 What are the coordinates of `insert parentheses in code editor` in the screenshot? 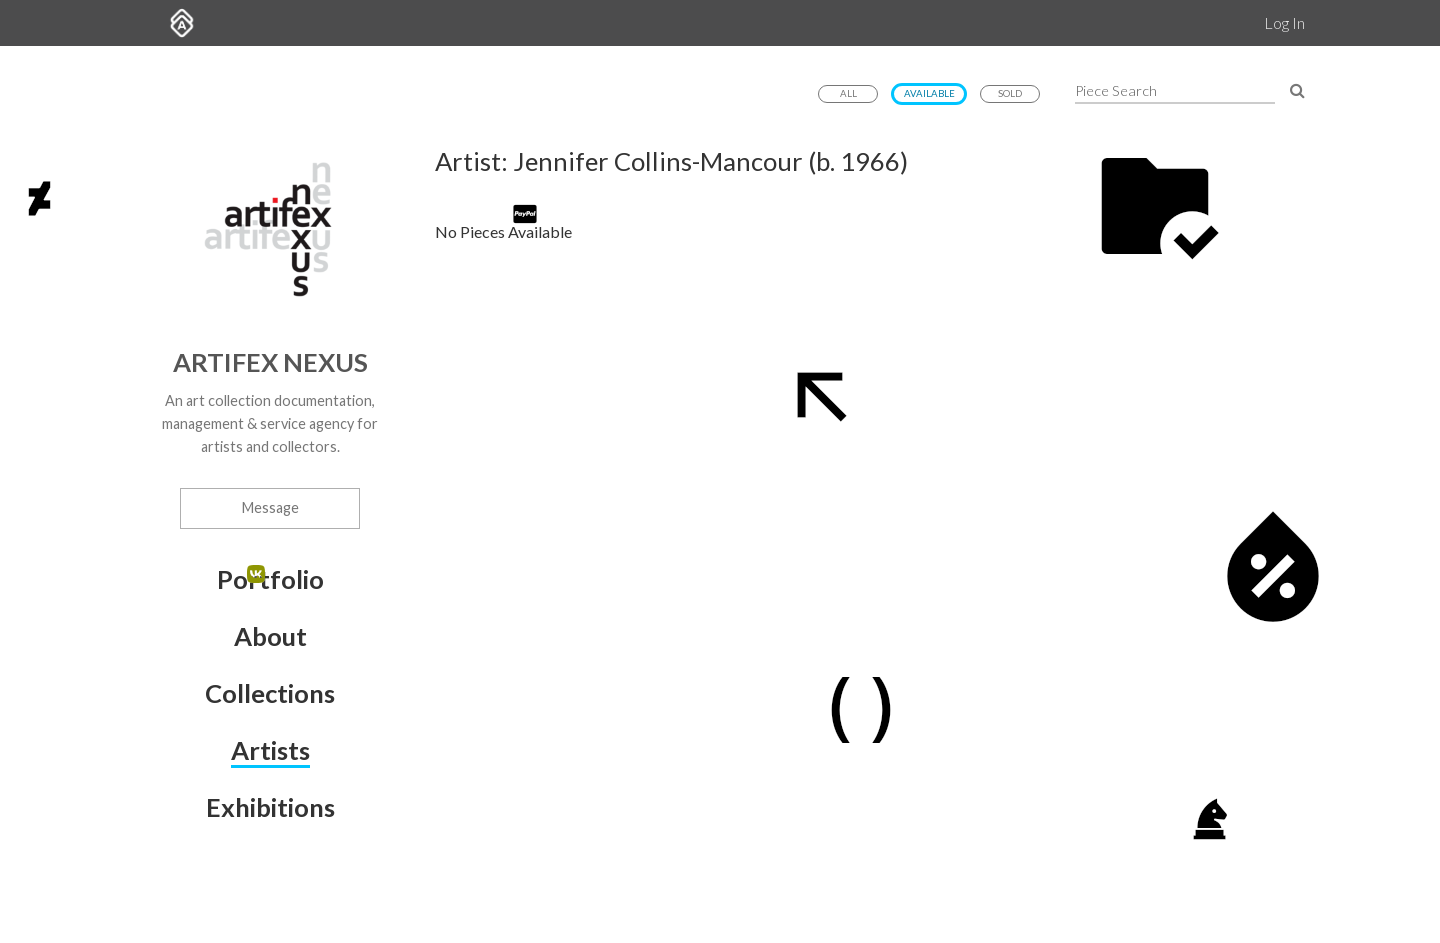 It's located at (861, 710).